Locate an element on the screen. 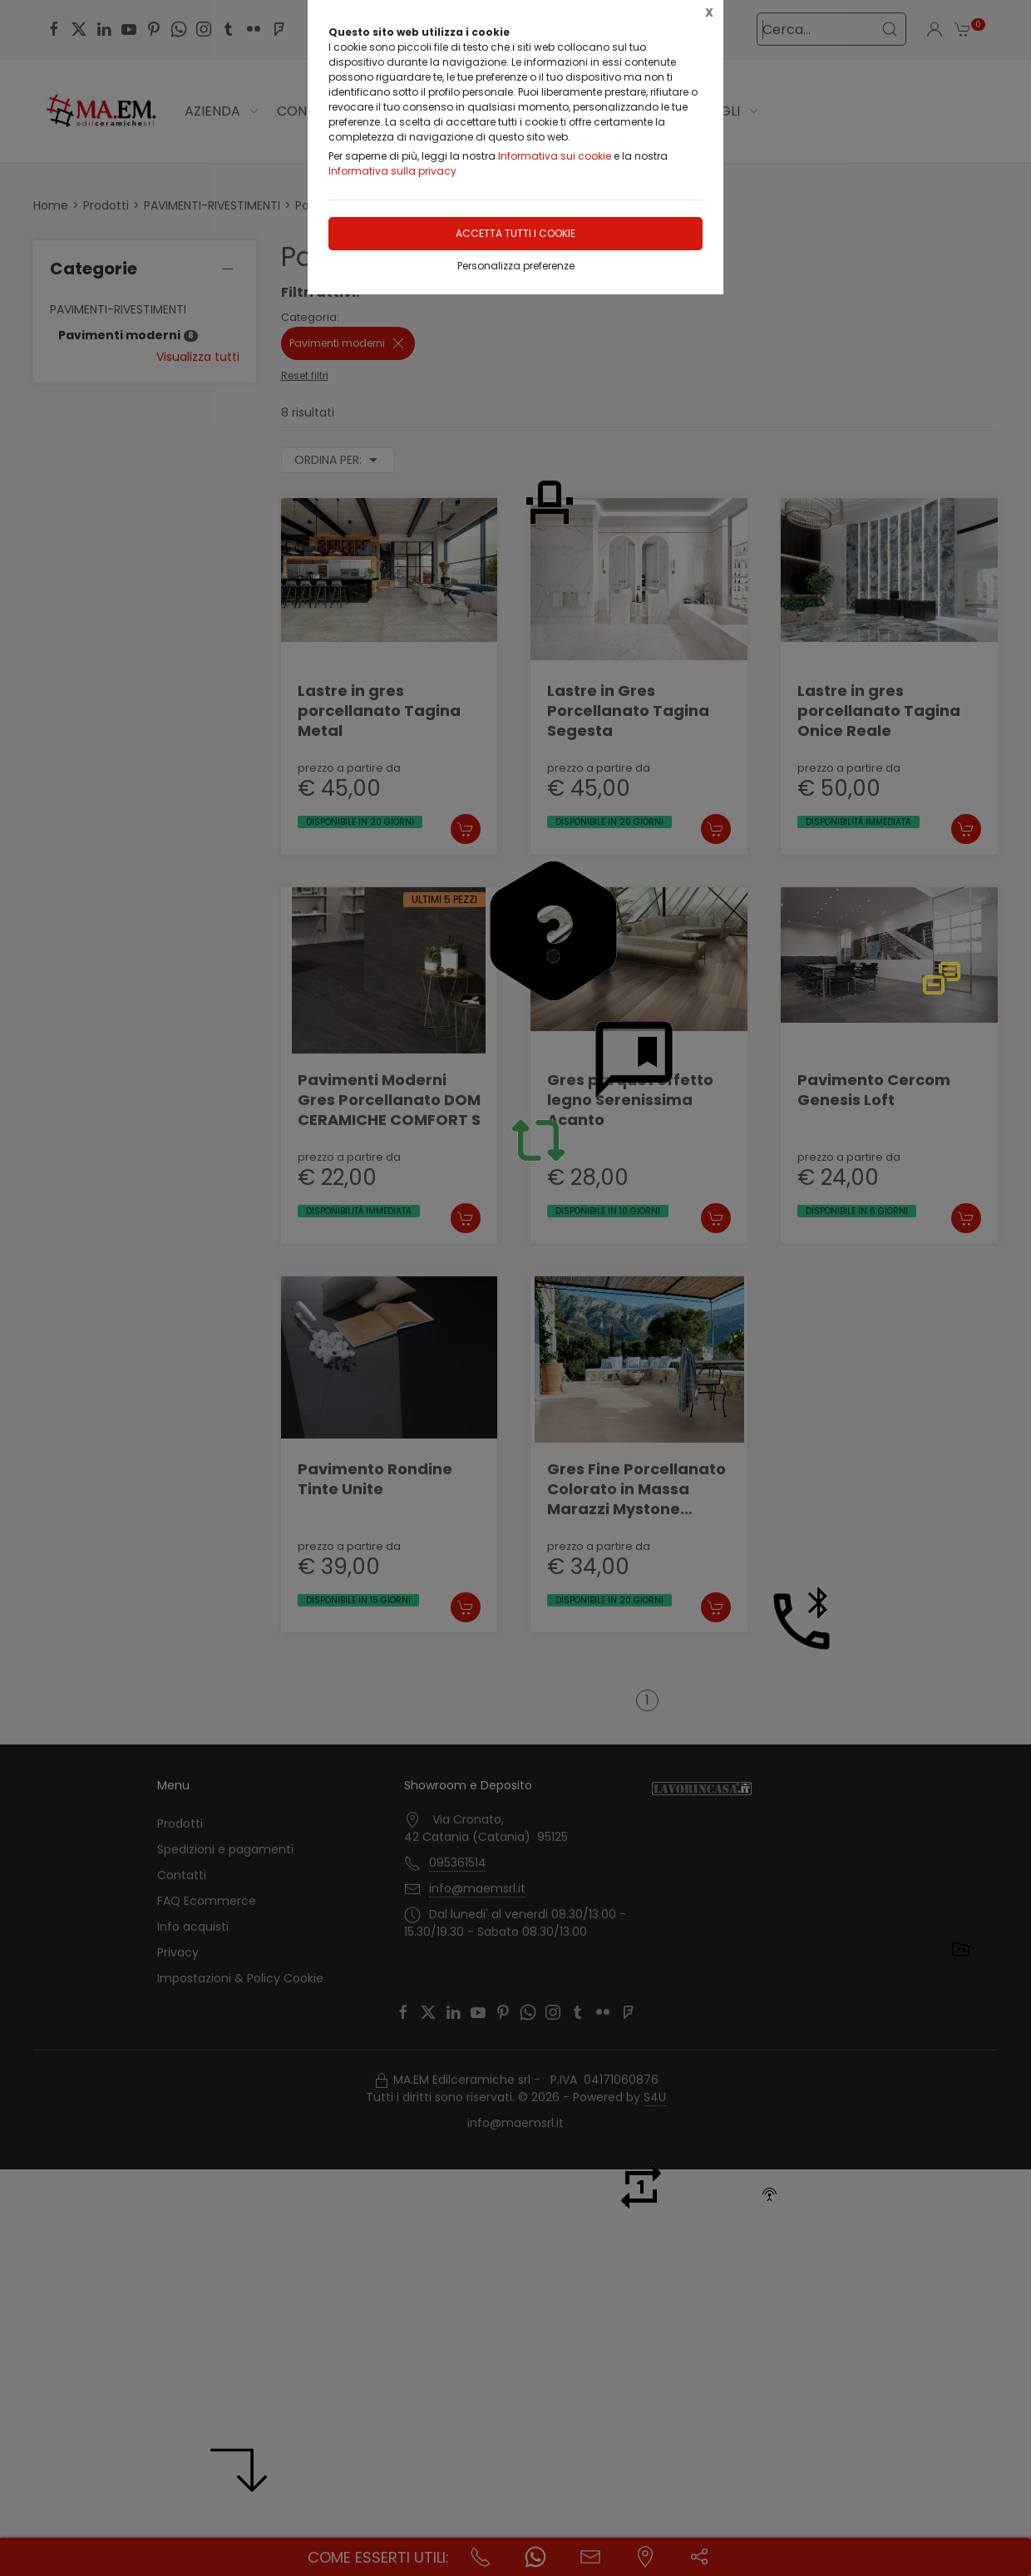 This screenshot has height=2576, width=1031. access your saved messages is located at coordinates (634, 1059).